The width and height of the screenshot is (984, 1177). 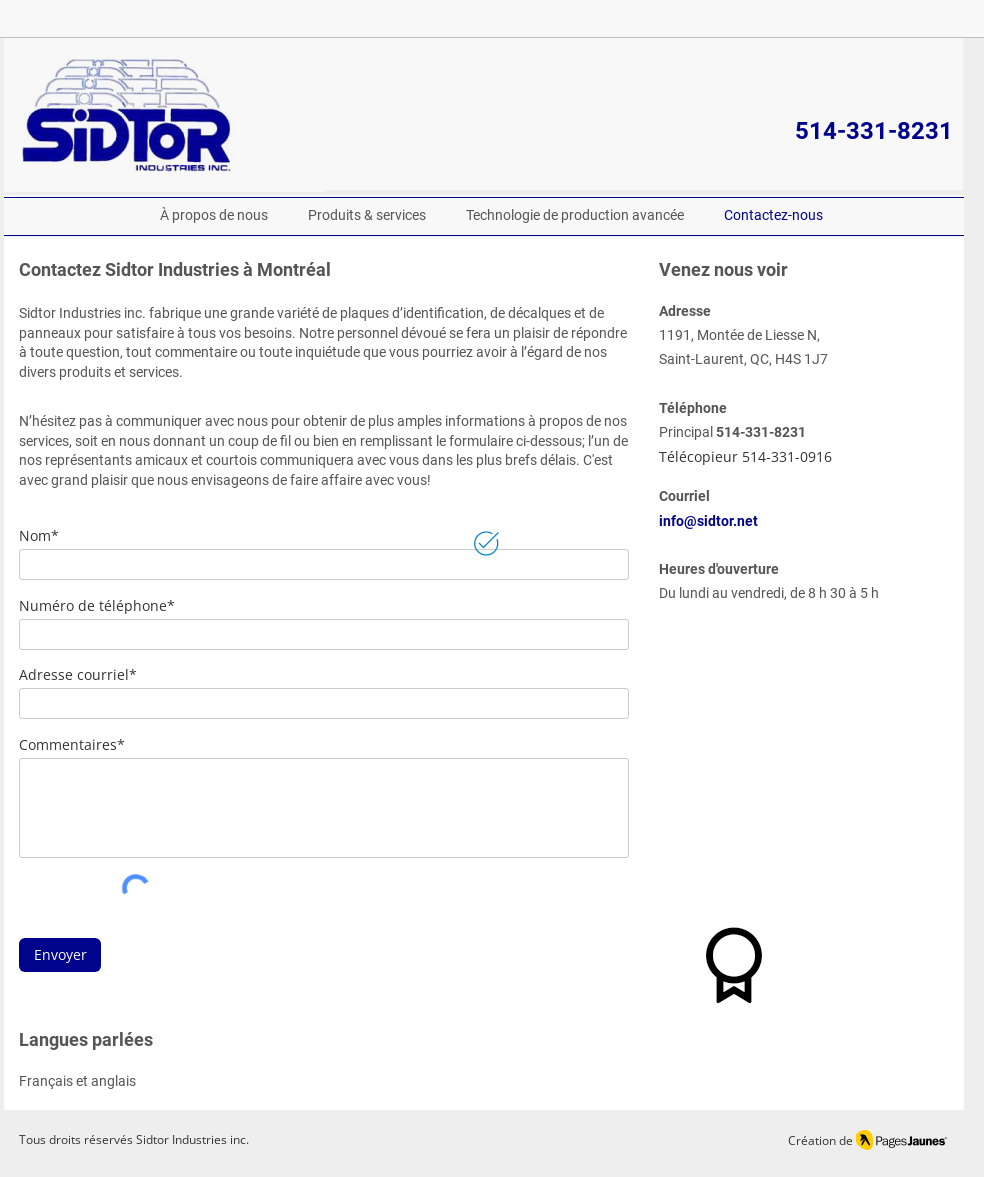 What do you see at coordinates (486, 543) in the screenshot?
I see `cachet status page logo` at bounding box center [486, 543].